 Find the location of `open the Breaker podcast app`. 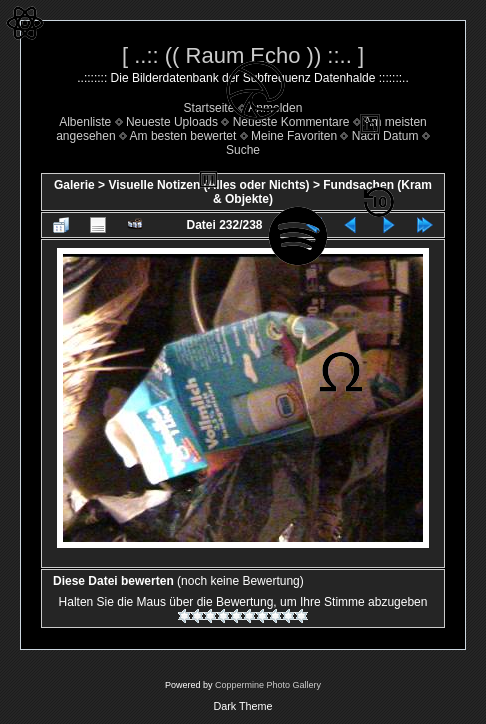

open the Breaker podcast app is located at coordinates (255, 90).